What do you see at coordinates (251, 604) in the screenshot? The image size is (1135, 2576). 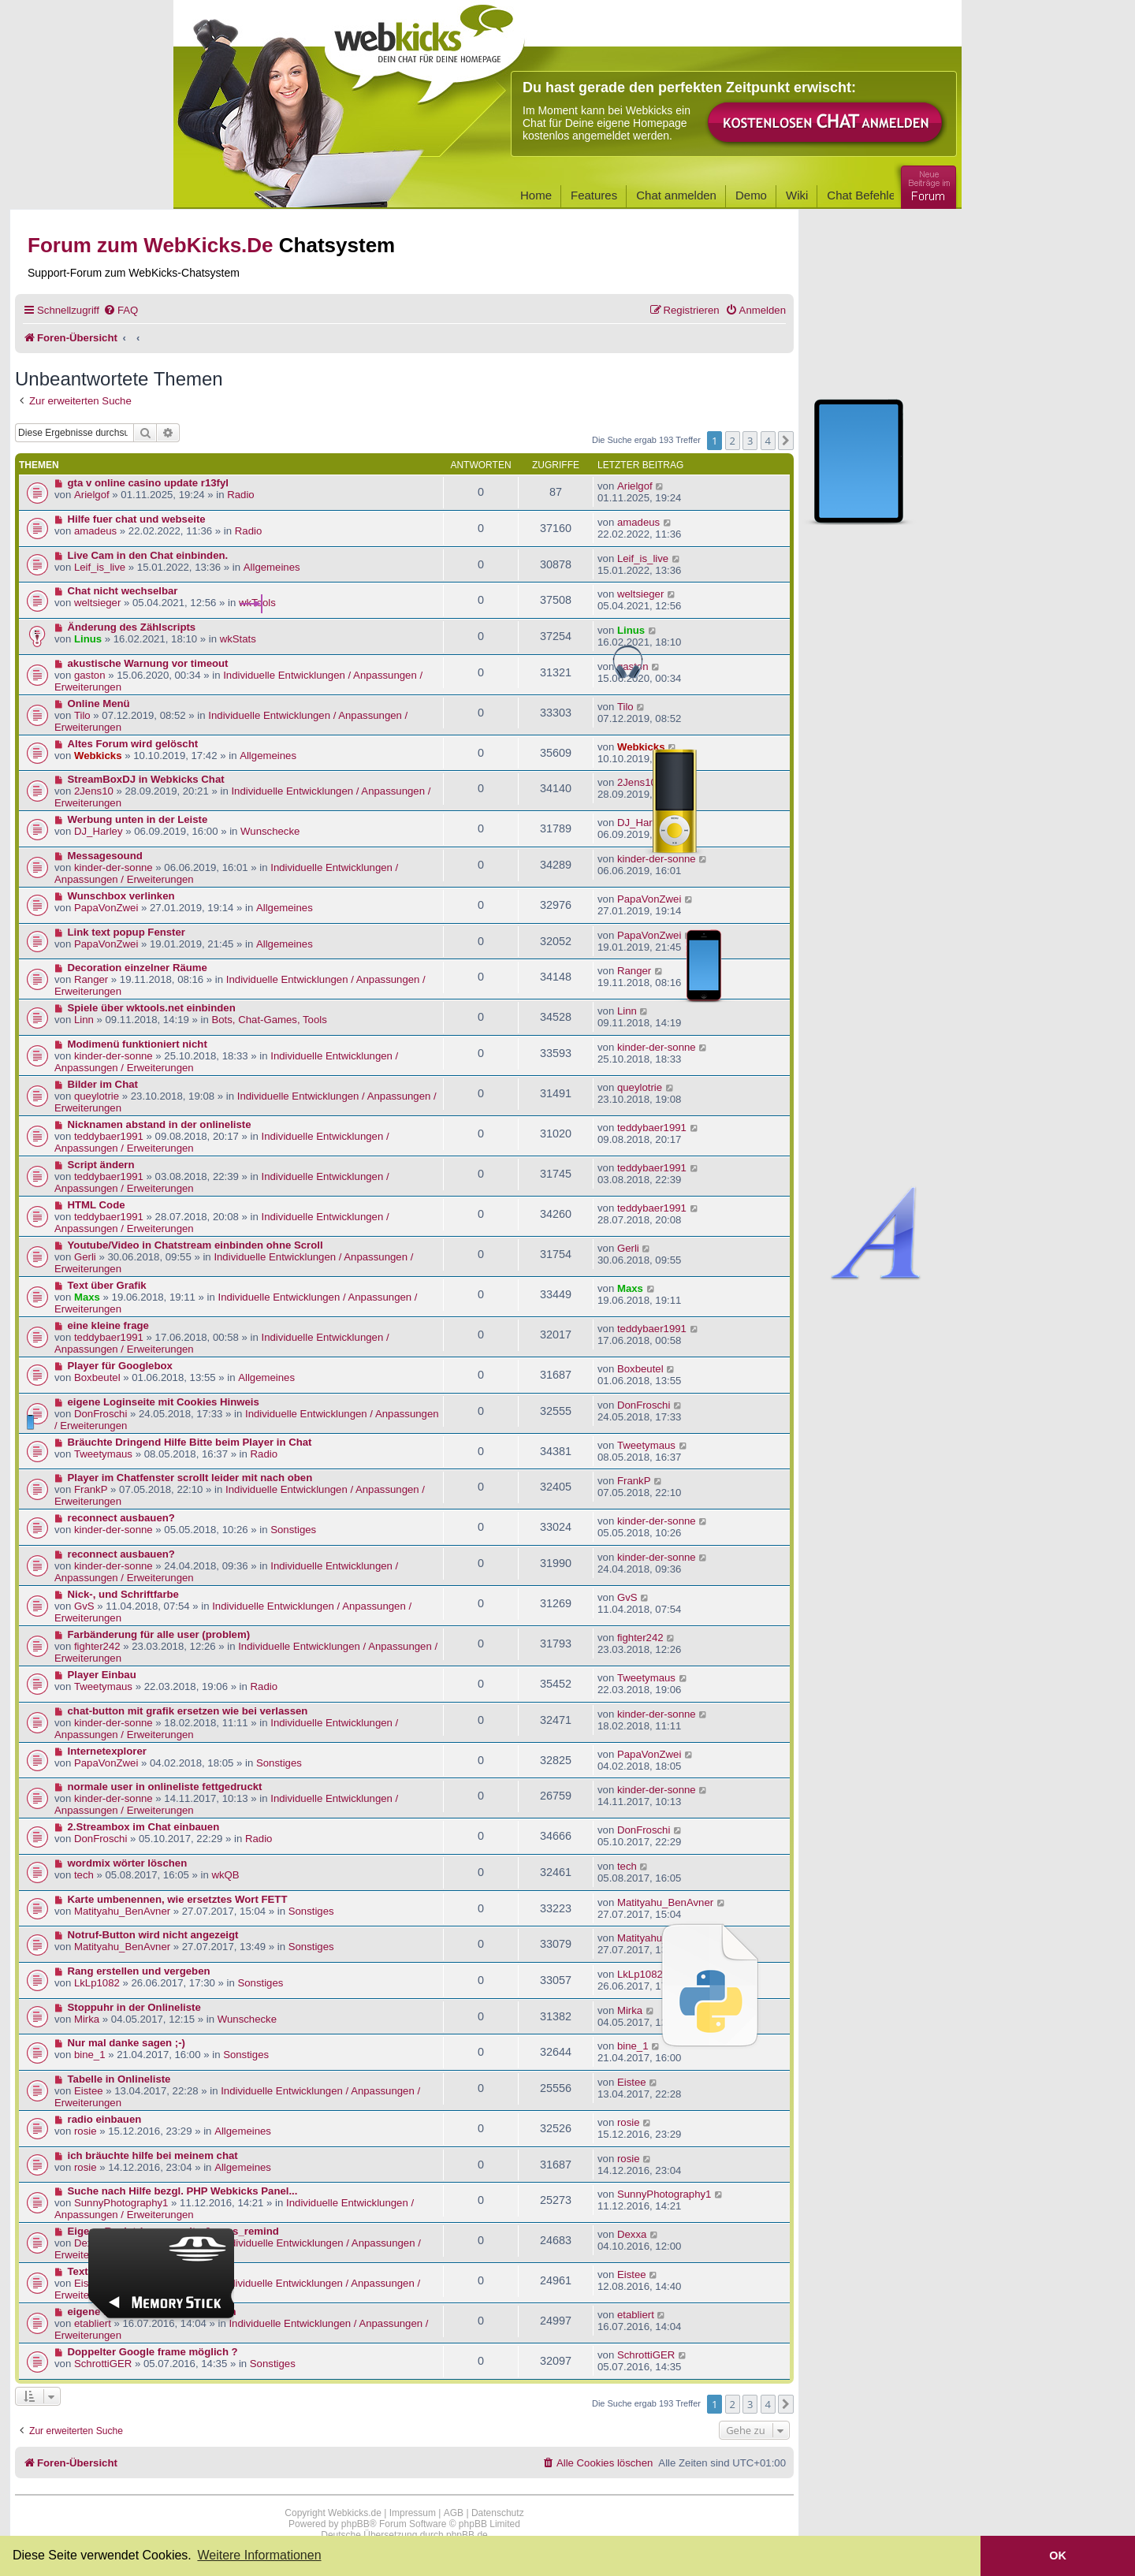 I see `go to the last item or page` at bounding box center [251, 604].